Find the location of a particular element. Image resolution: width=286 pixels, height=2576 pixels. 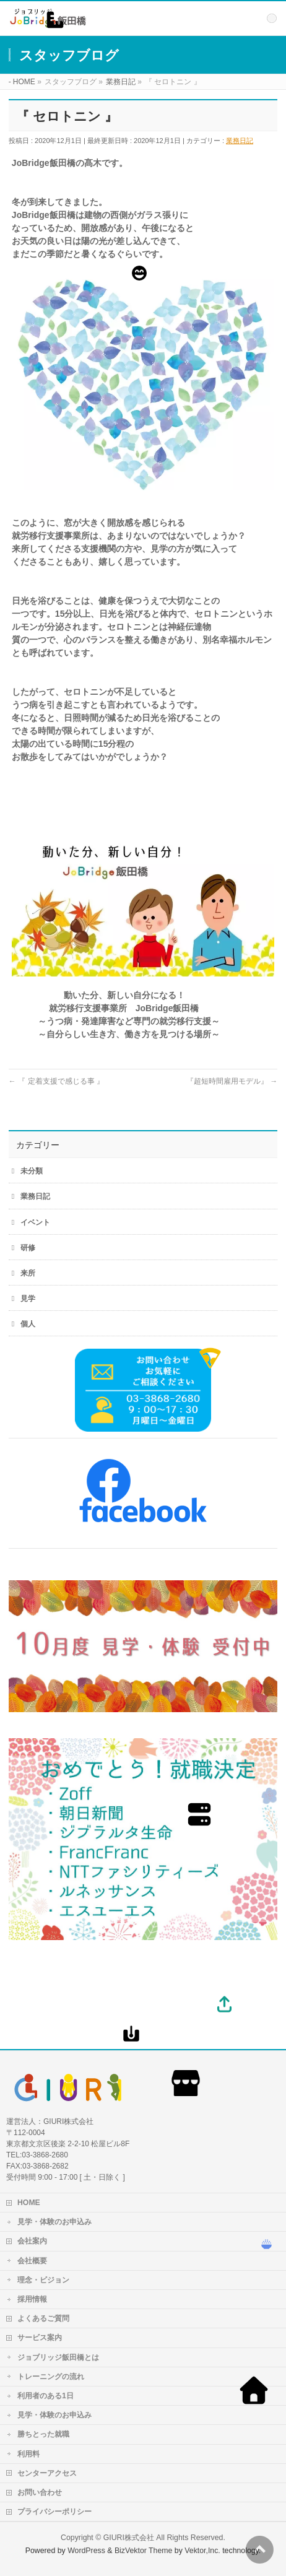

view rice or grain-based meal options is located at coordinates (266, 2244).